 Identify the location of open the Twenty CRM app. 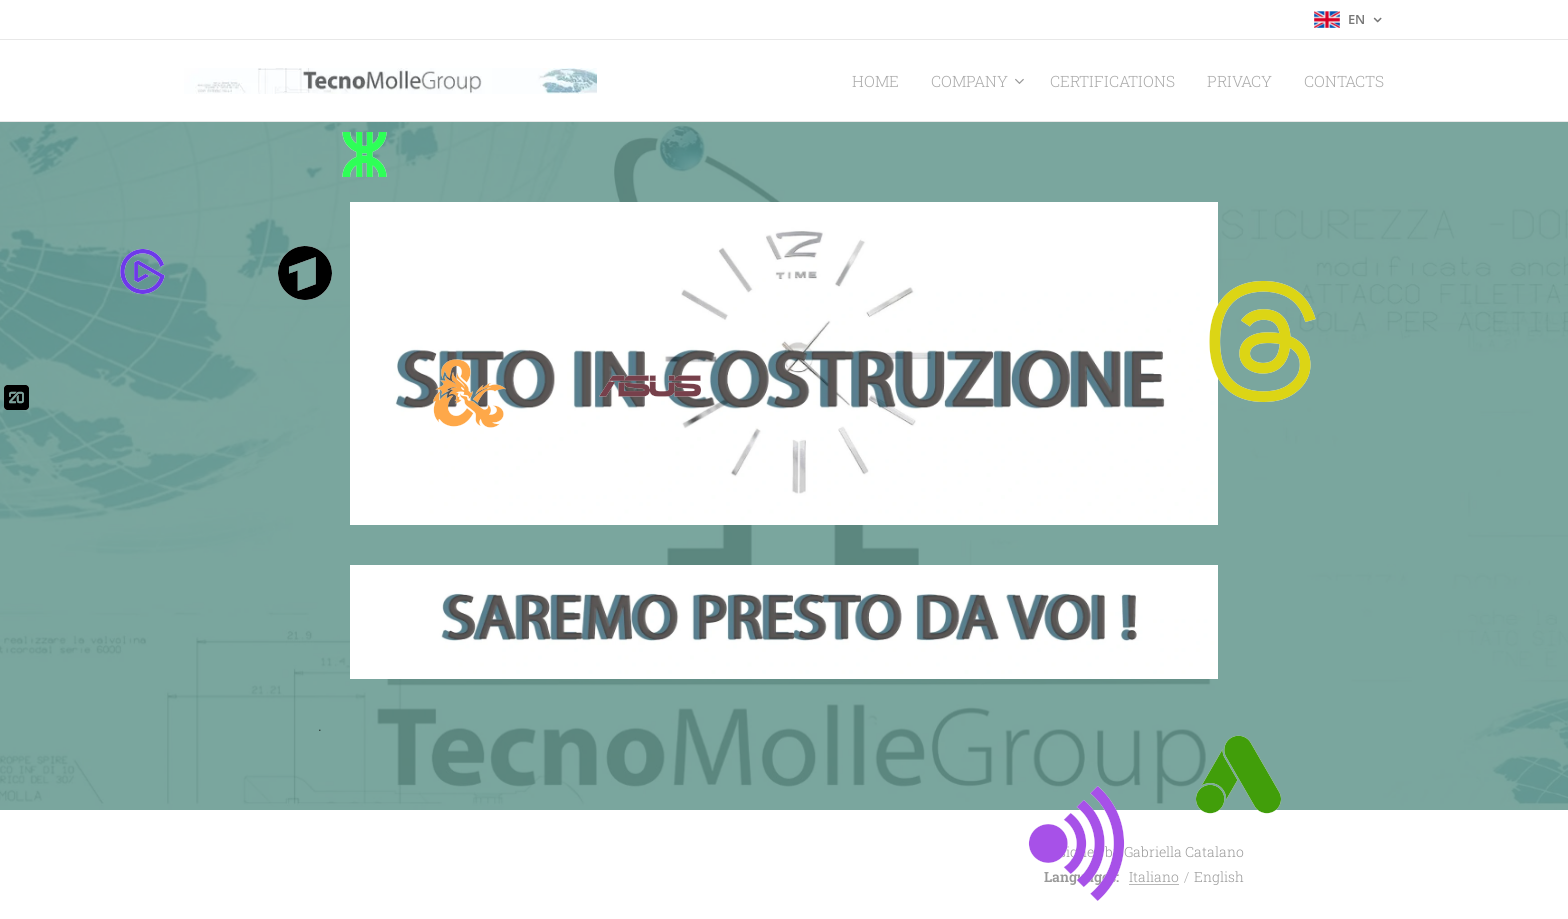
(16, 397).